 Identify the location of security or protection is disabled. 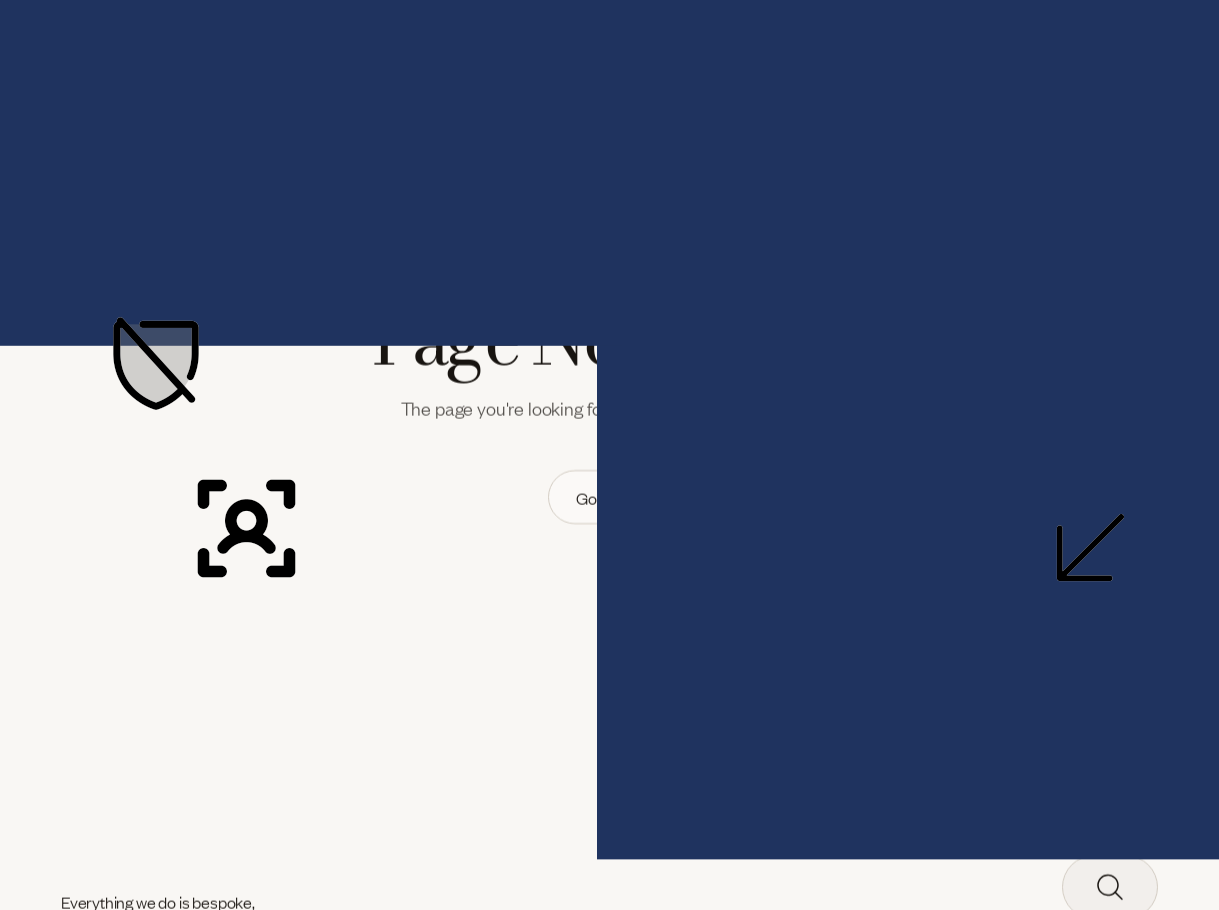
(156, 360).